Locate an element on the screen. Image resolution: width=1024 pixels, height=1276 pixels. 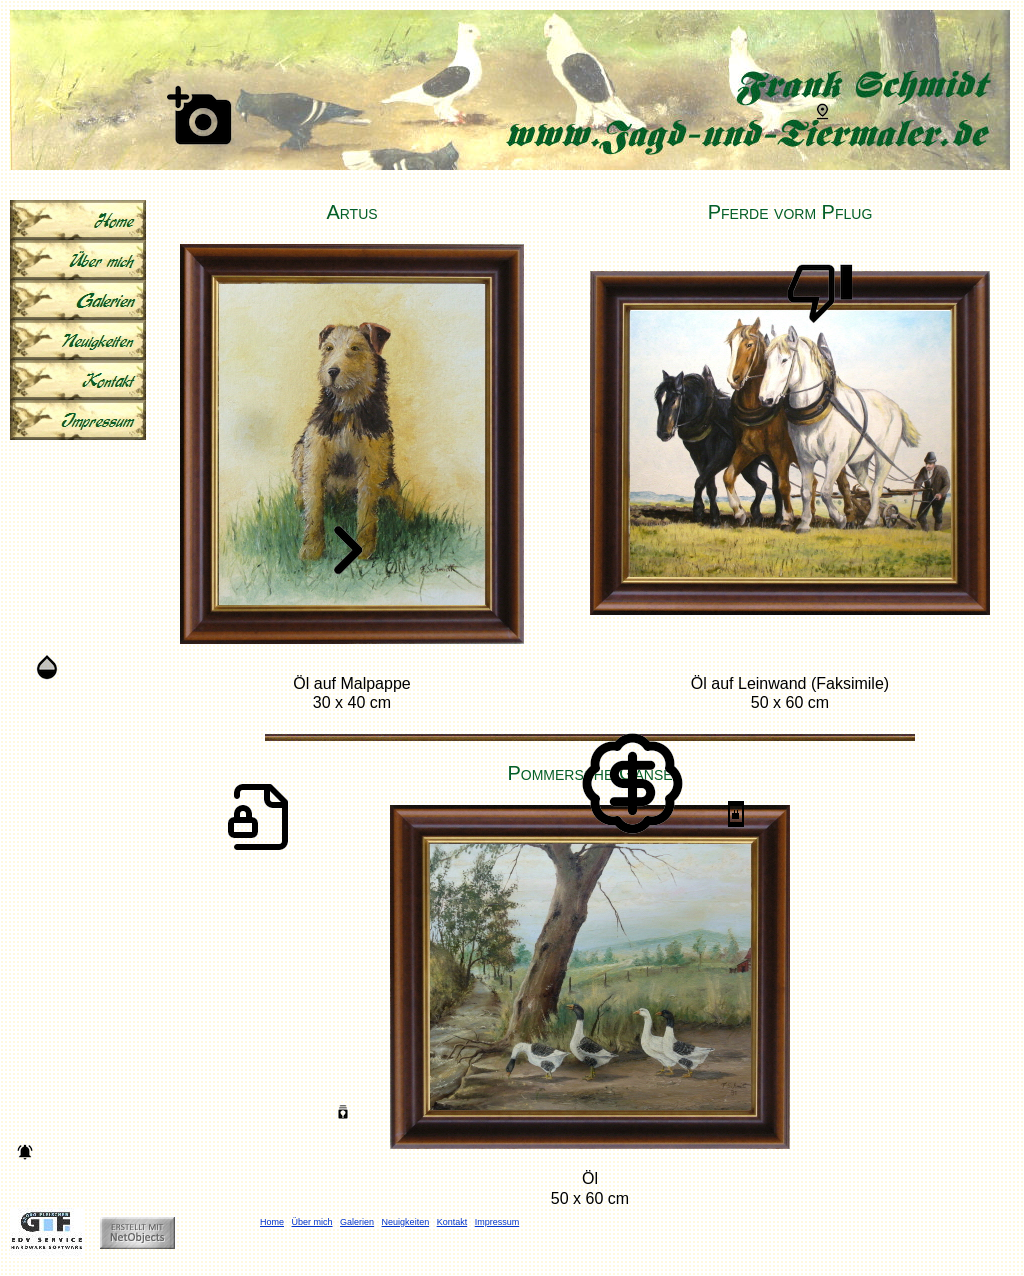
go to the next item or page is located at coordinates (347, 550).